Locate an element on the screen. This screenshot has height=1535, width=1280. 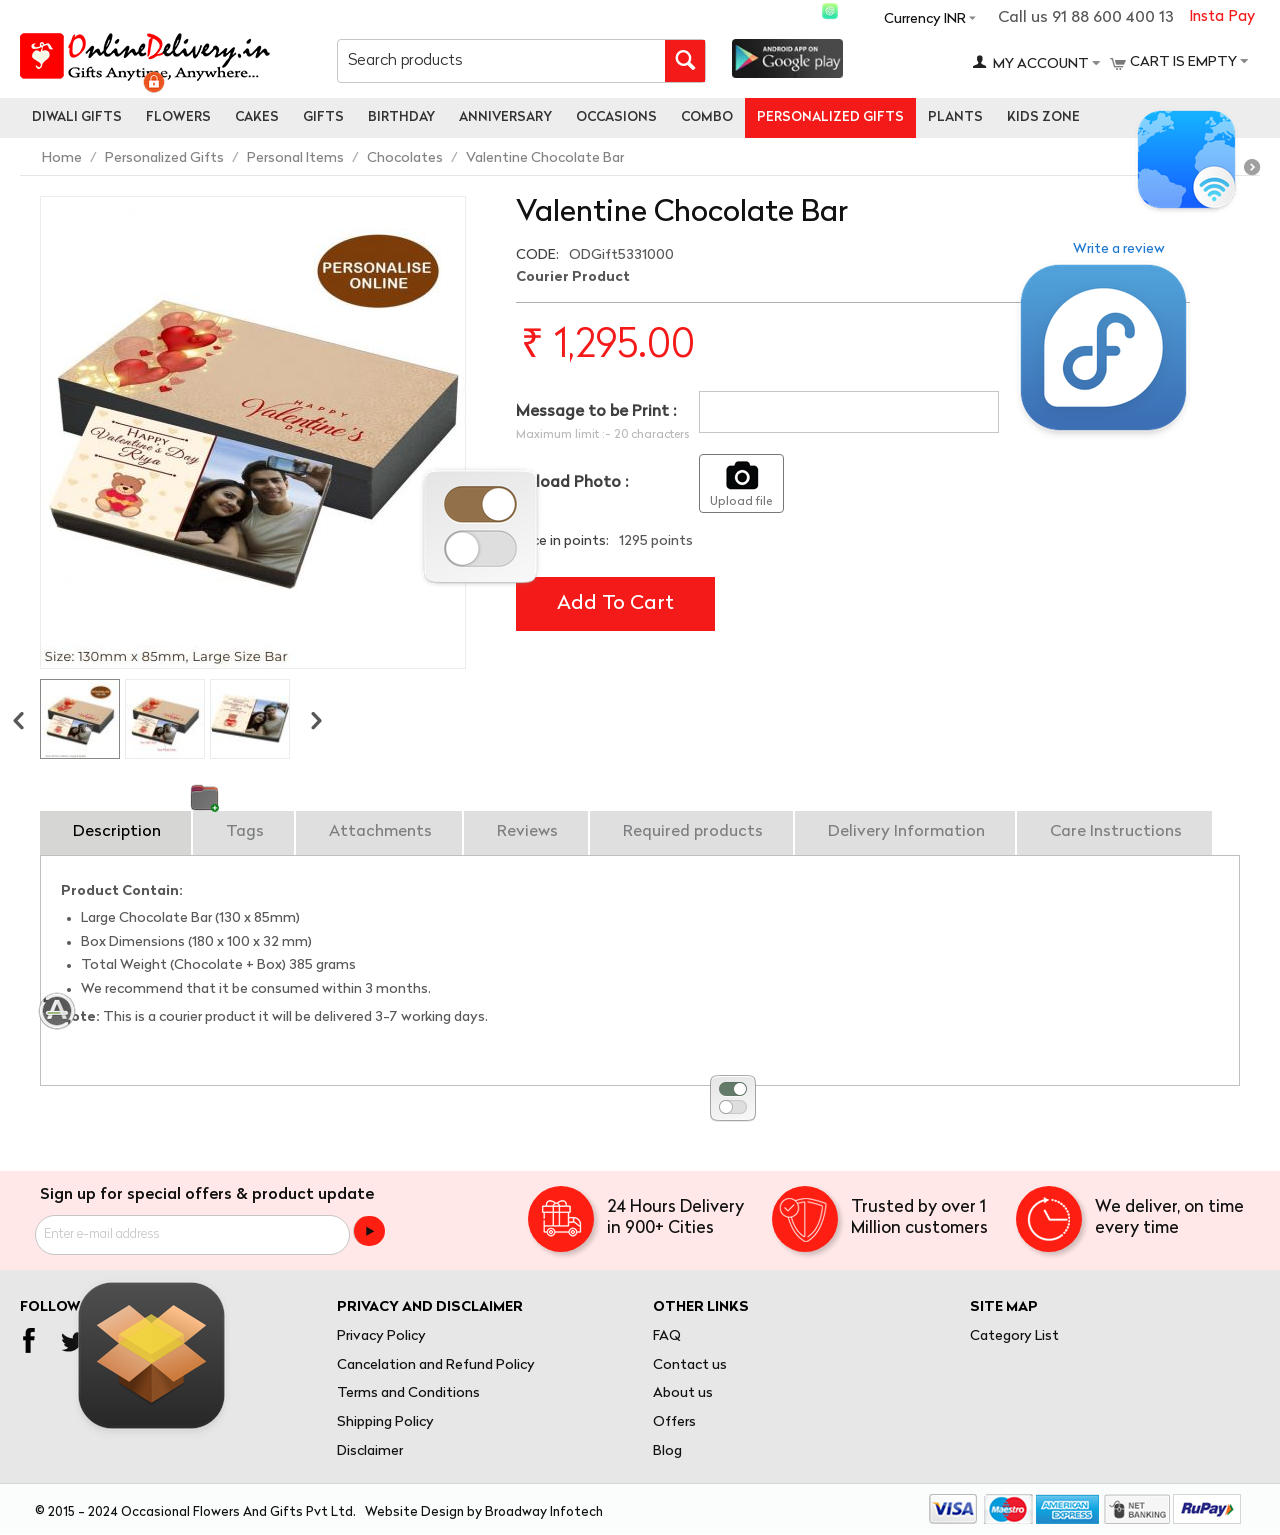
open knemo network monitoring app is located at coordinates (1186, 159).